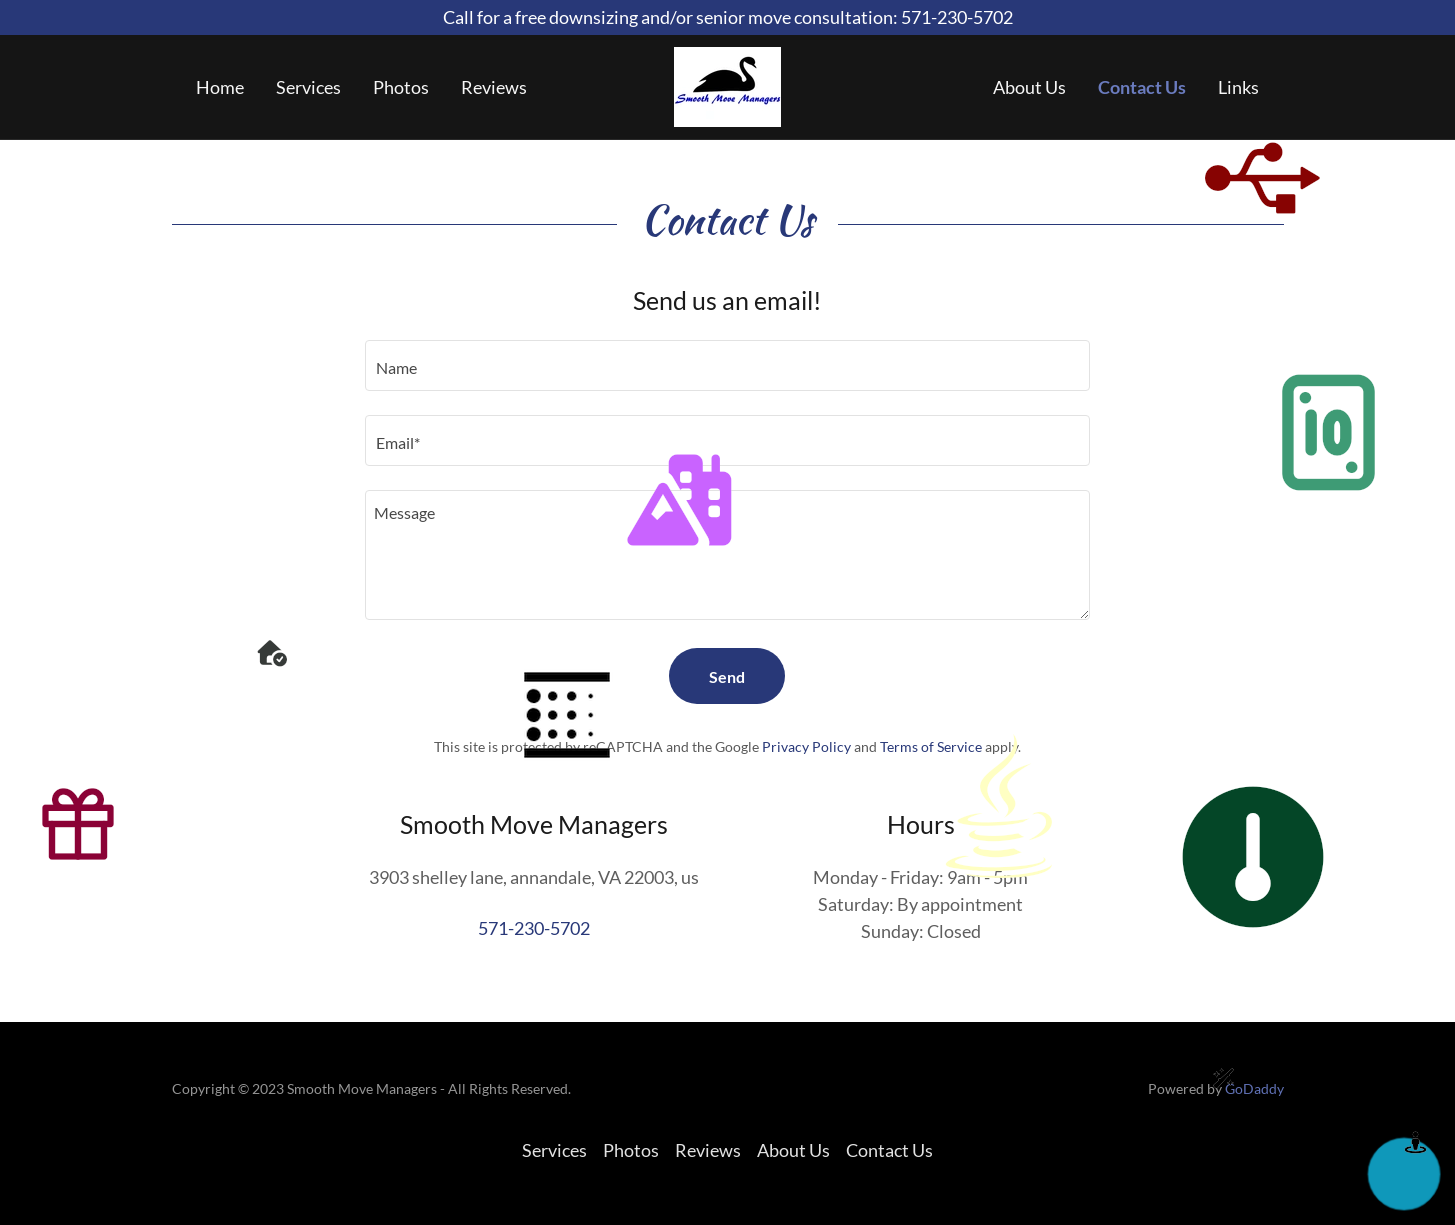 Image resolution: width=1455 pixels, height=1225 pixels. I want to click on indicates USB connection available, so click(1263, 178).